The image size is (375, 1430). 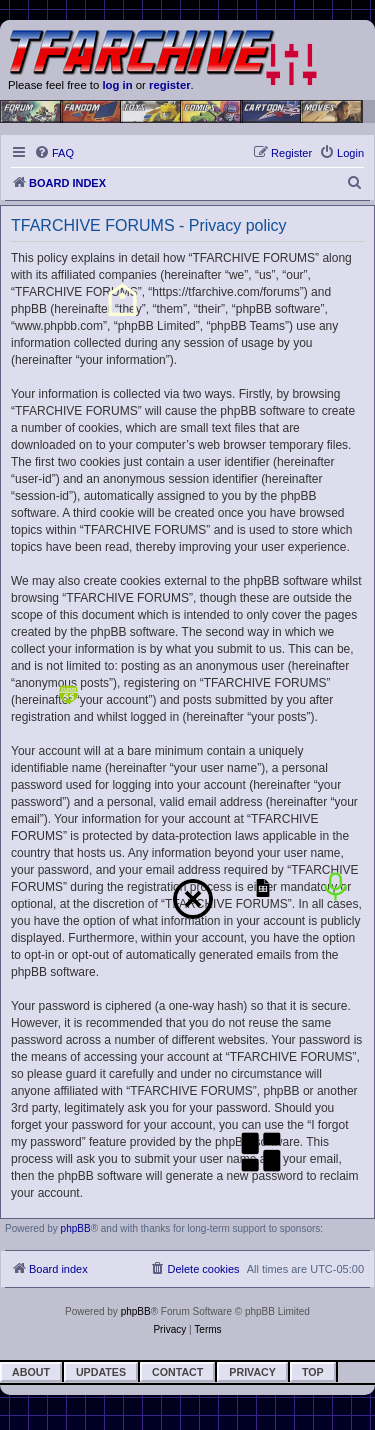 What do you see at coordinates (193, 899) in the screenshot?
I see `close or dismiss a dialog` at bounding box center [193, 899].